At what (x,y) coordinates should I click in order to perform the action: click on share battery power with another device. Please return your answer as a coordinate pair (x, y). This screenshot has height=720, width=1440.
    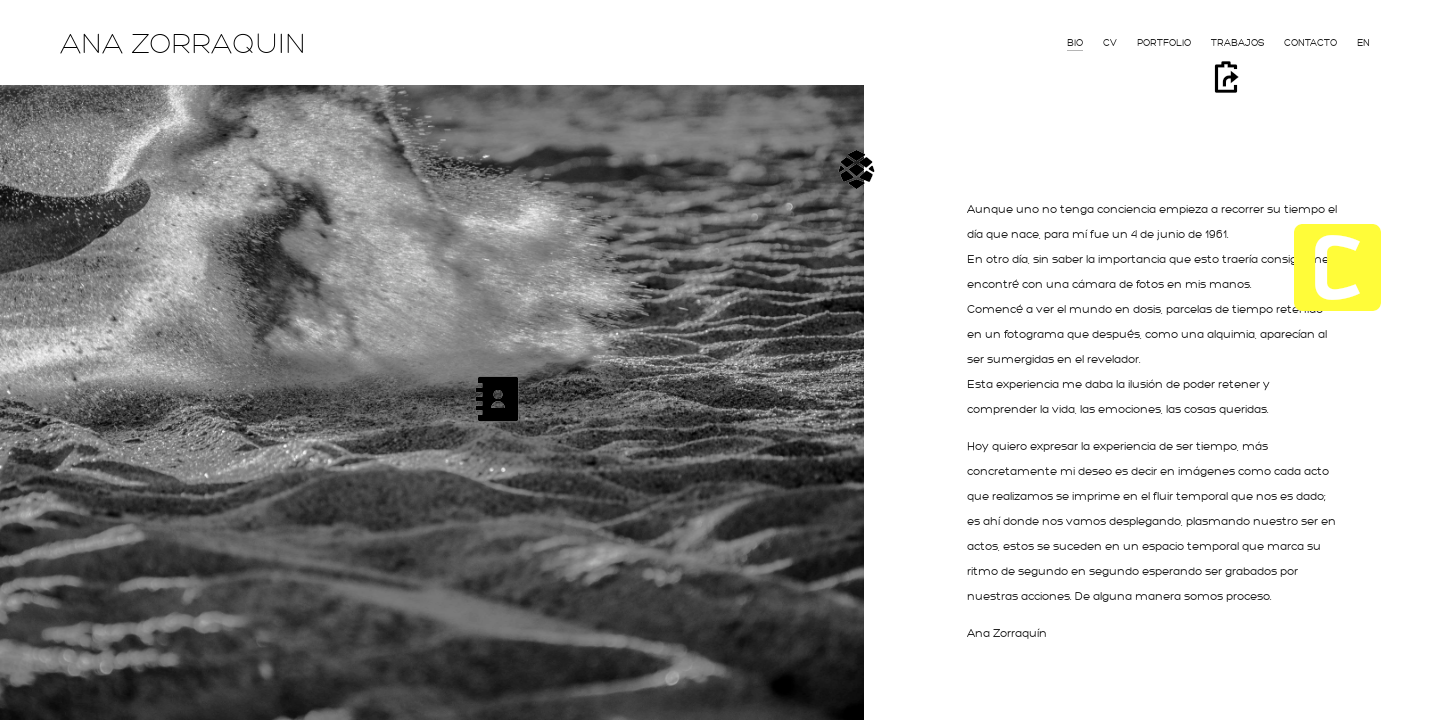
    Looking at the image, I should click on (1226, 77).